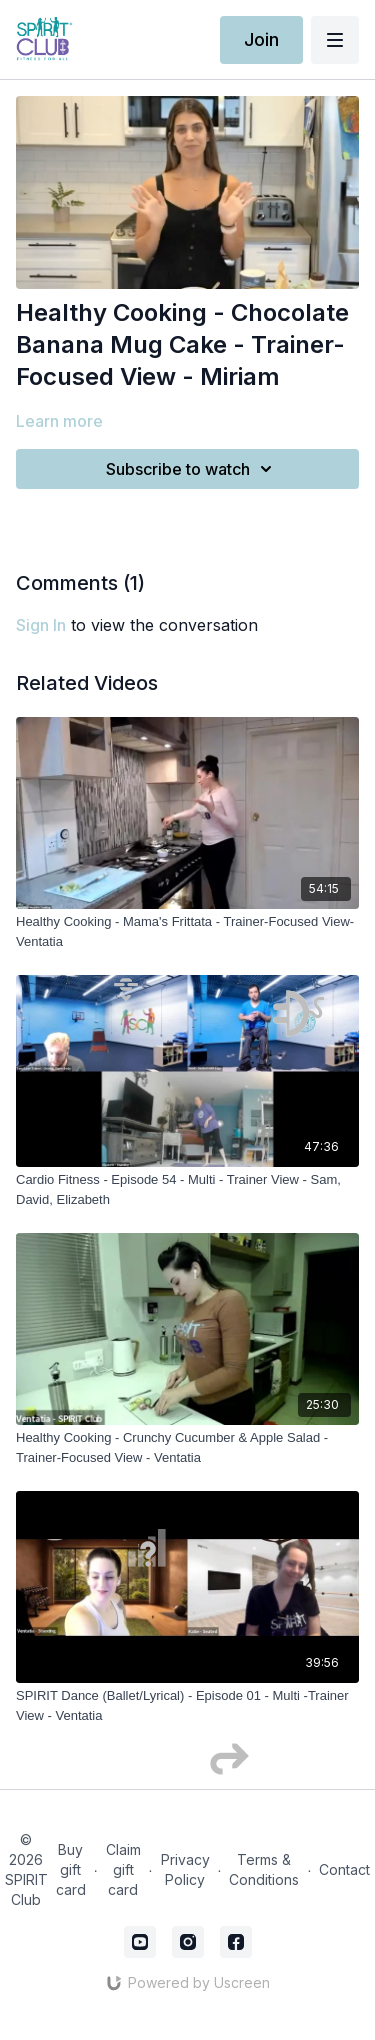  I want to click on access online accounts settings, so click(299, 1013).